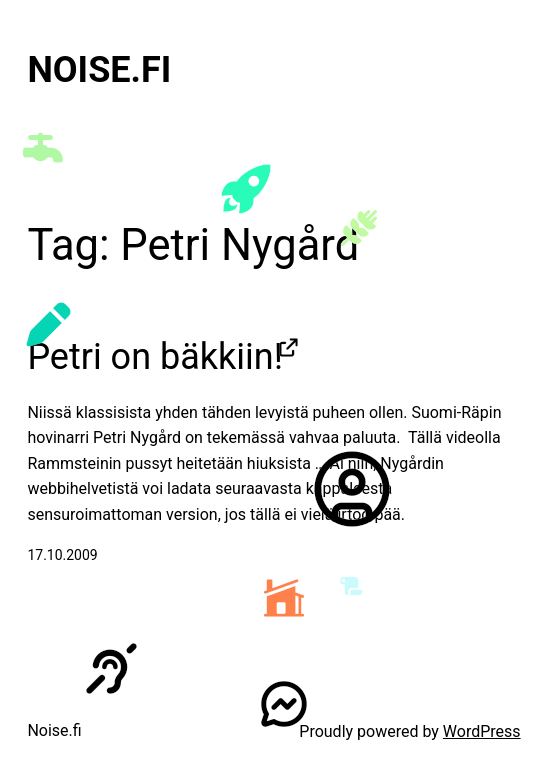  What do you see at coordinates (288, 347) in the screenshot?
I see `open link in a new tab or window` at bounding box center [288, 347].